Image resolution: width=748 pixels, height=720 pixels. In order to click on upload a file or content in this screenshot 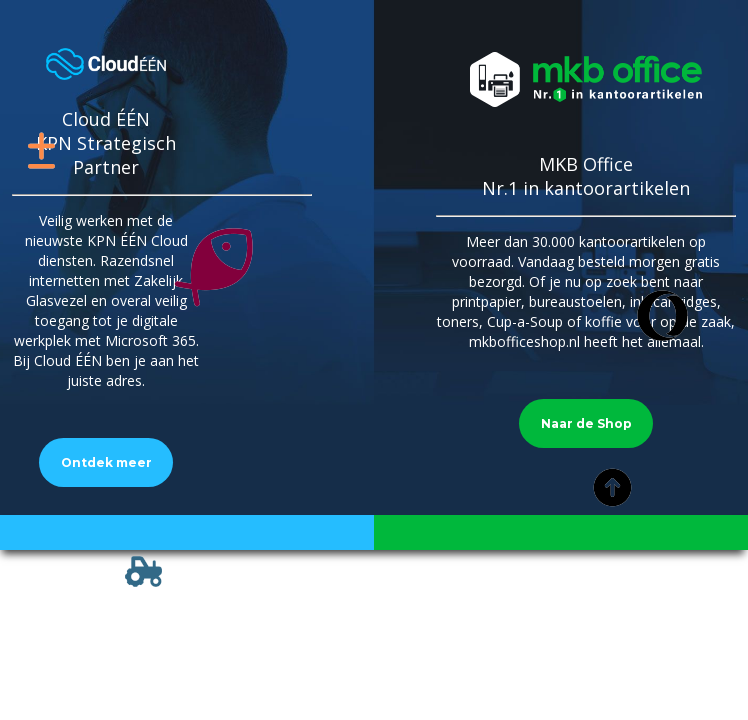, I will do `click(612, 487)`.